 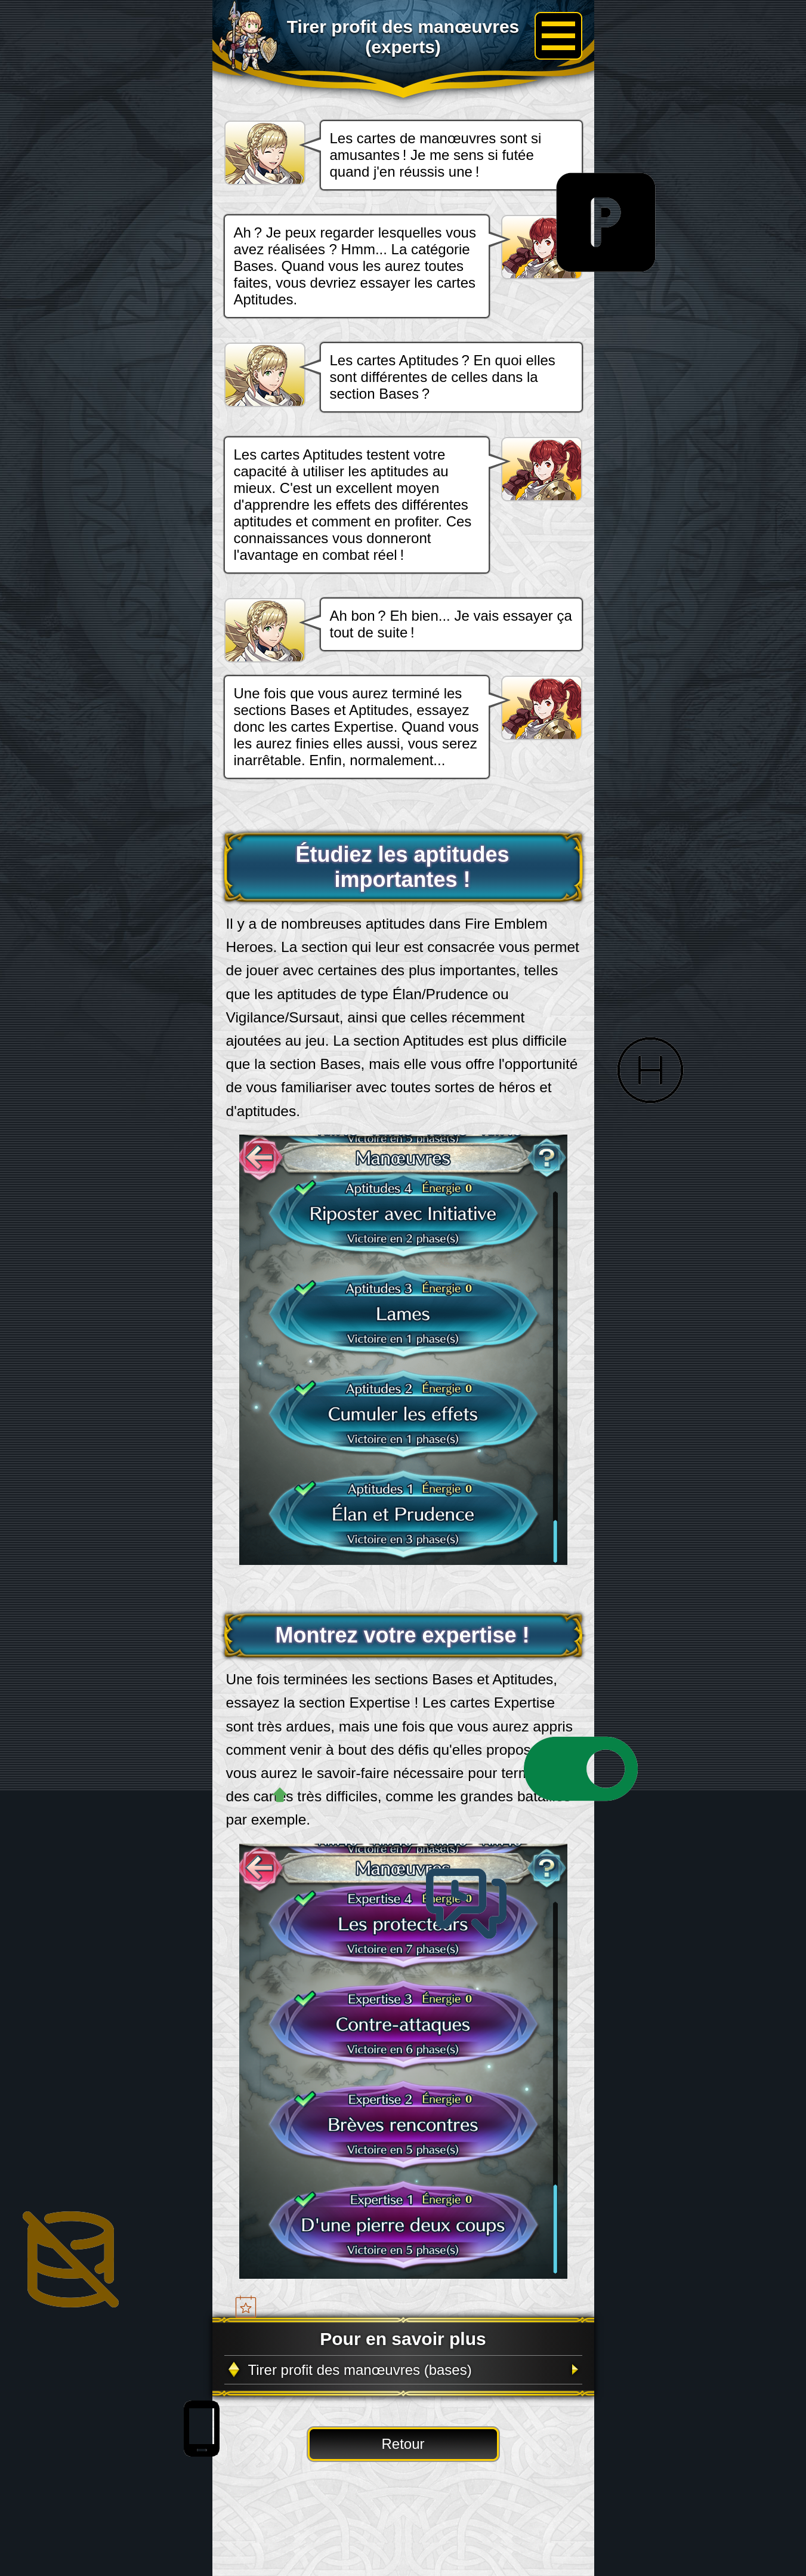 I want to click on upload a file or content, so click(x=280, y=1795).